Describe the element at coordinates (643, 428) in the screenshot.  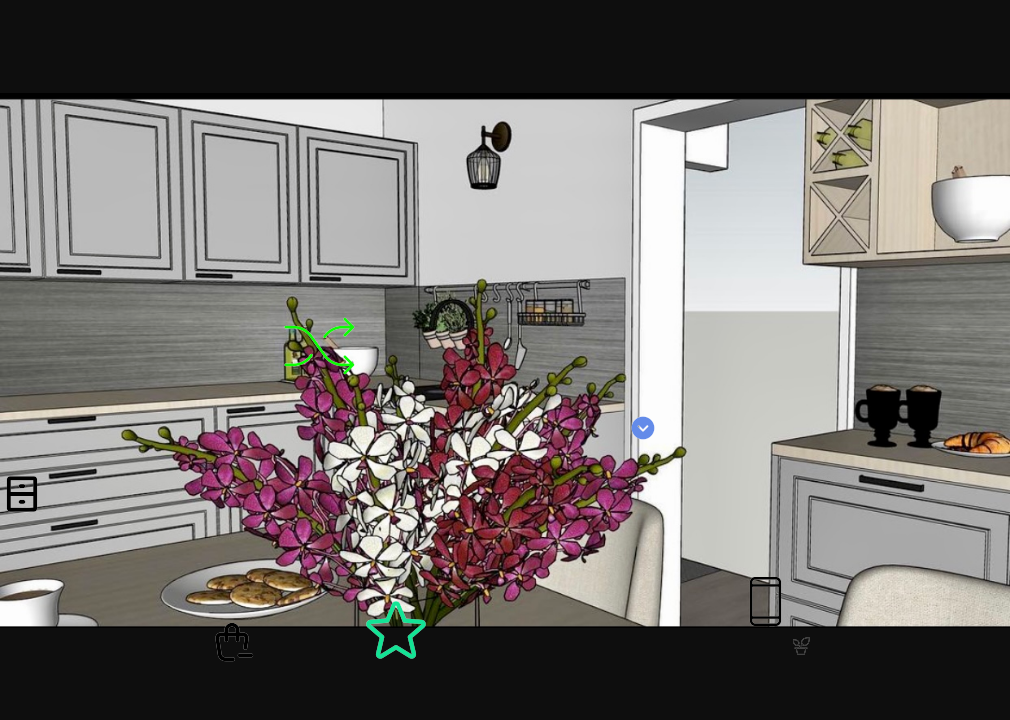
I see `expand dropdown menu or section` at that location.